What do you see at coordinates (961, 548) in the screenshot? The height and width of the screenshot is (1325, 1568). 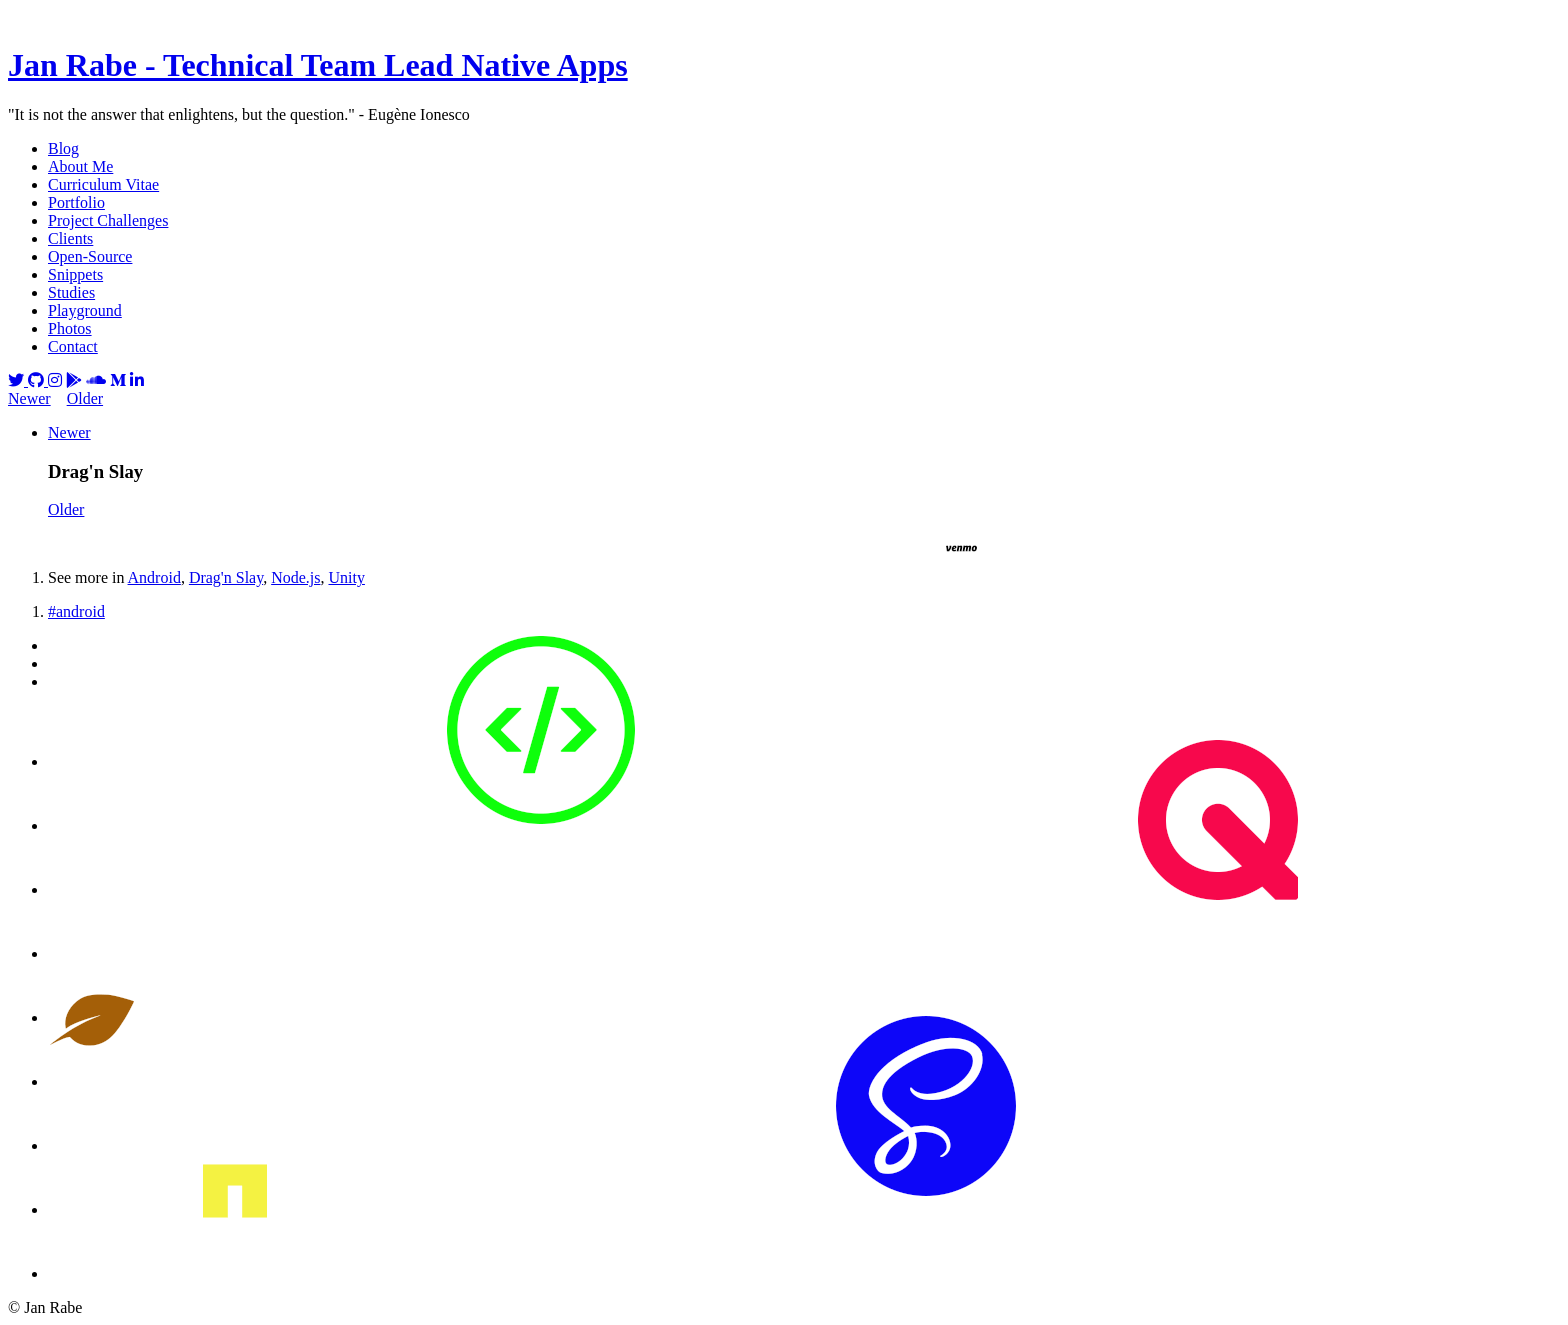 I see `open the venmo app` at bounding box center [961, 548].